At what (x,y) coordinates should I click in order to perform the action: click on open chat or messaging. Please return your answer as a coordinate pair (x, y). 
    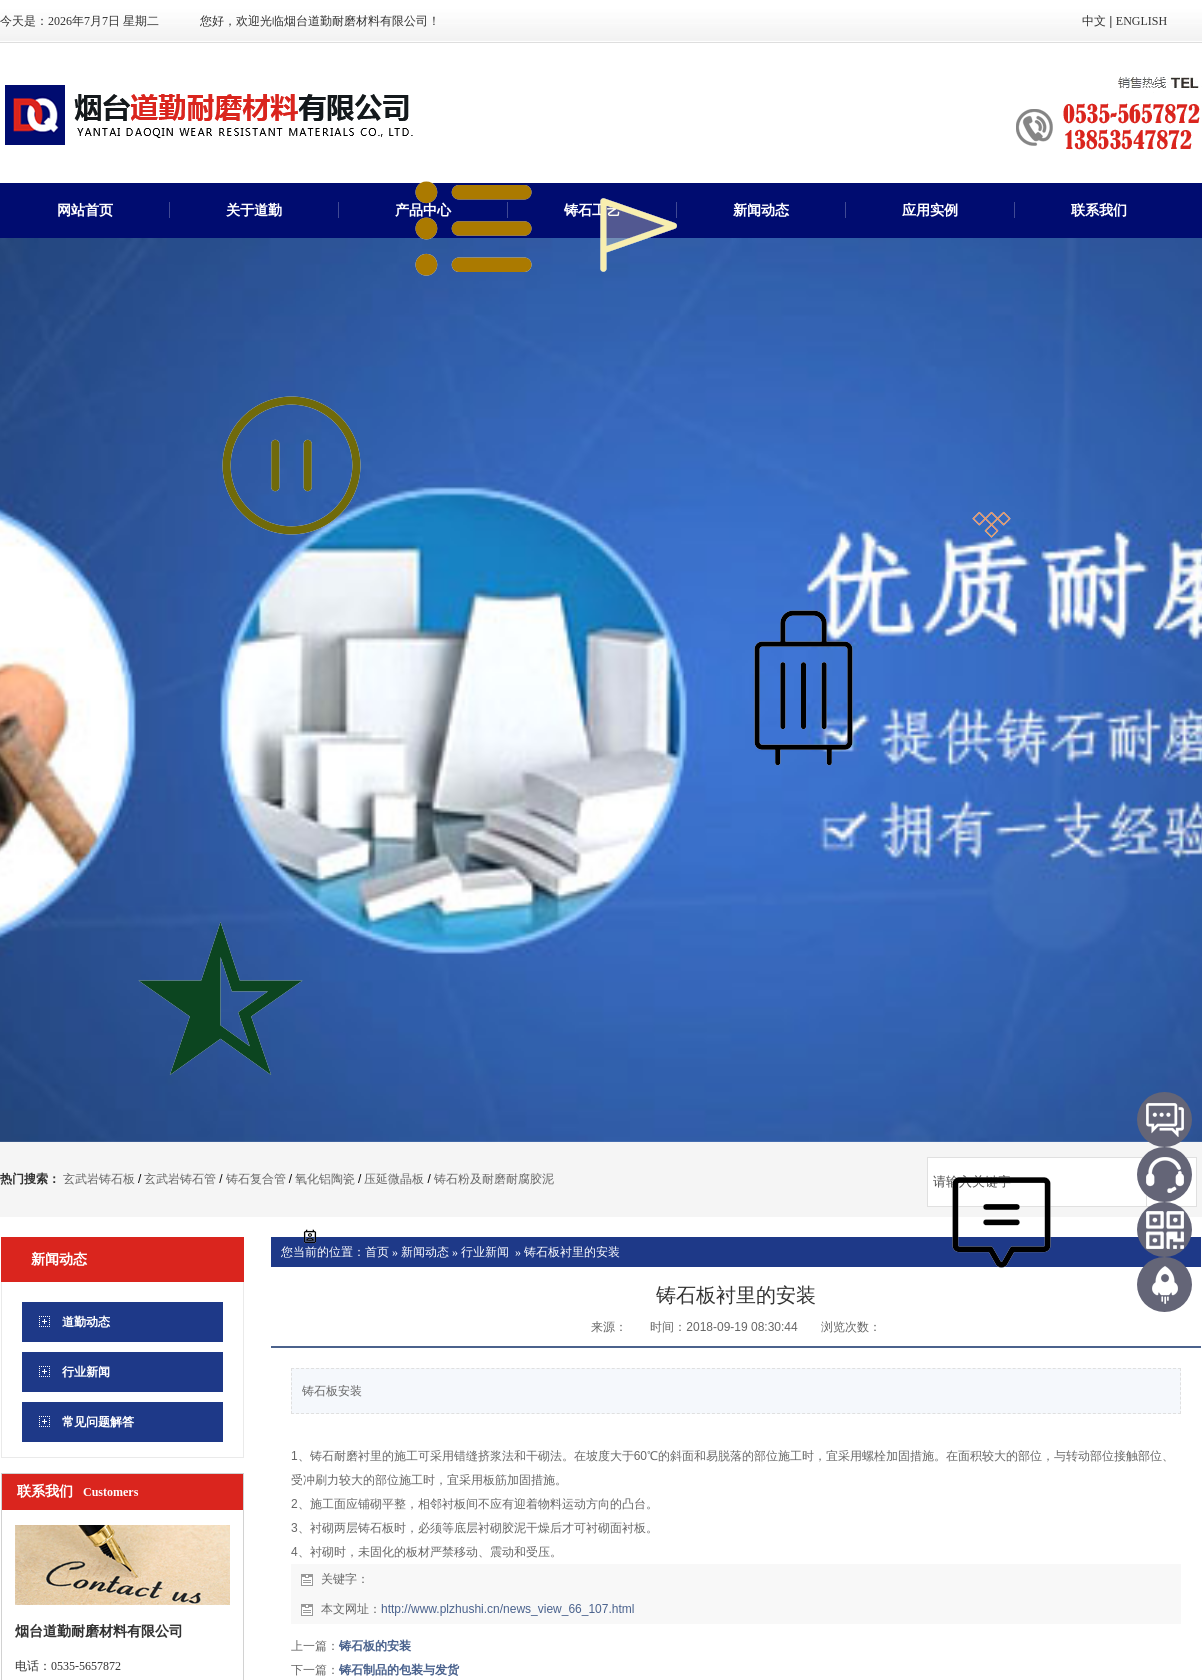
    Looking at the image, I should click on (1001, 1218).